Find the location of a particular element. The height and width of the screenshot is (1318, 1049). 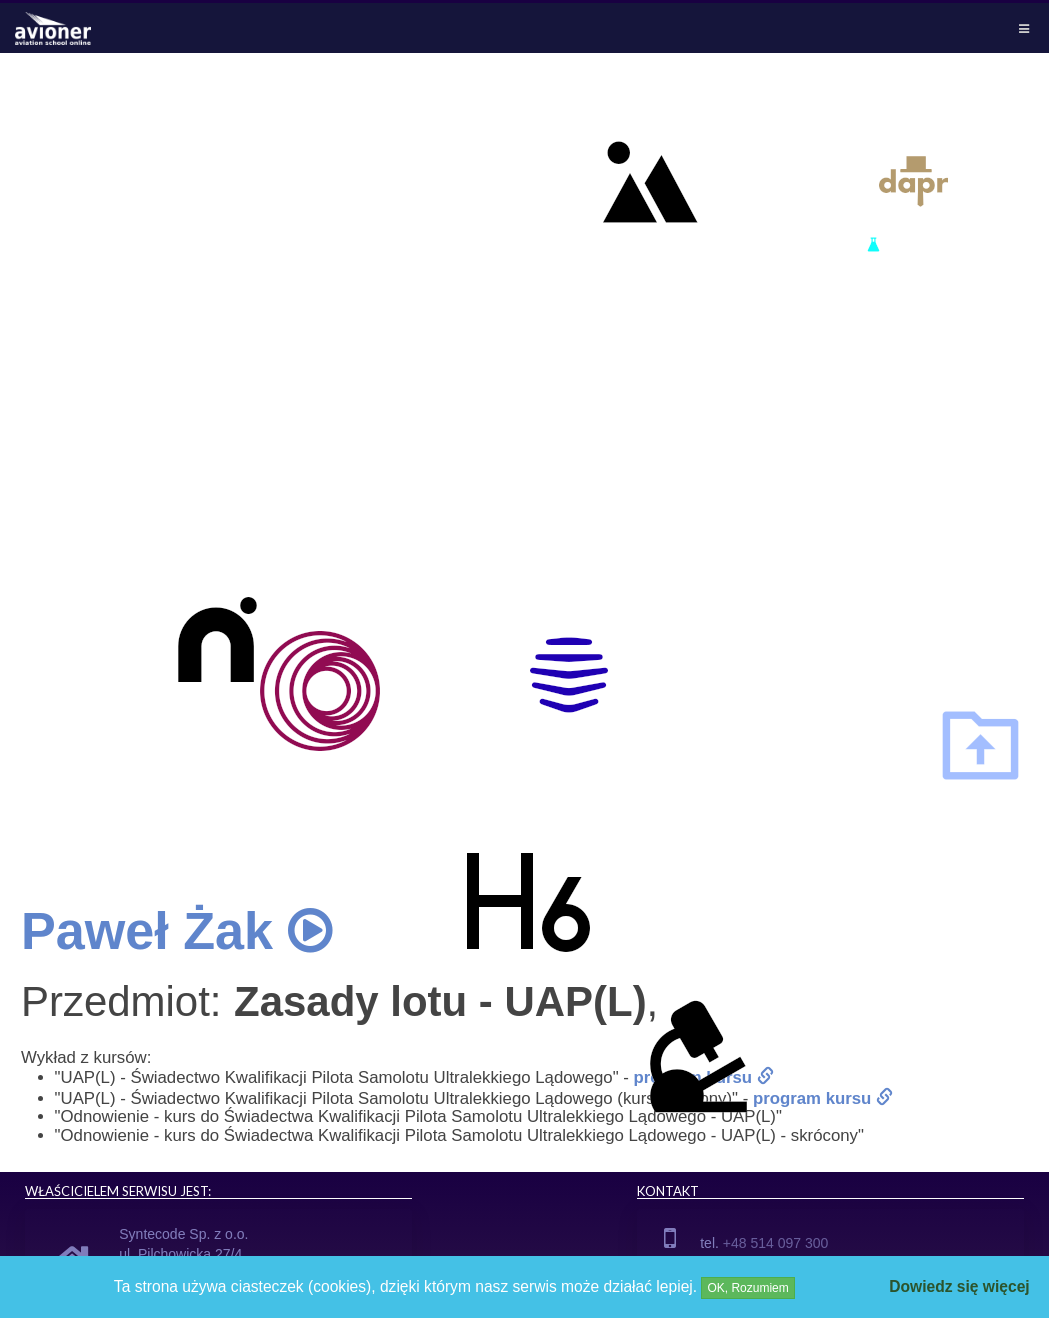

switch to landscape photo mode is located at coordinates (648, 182).